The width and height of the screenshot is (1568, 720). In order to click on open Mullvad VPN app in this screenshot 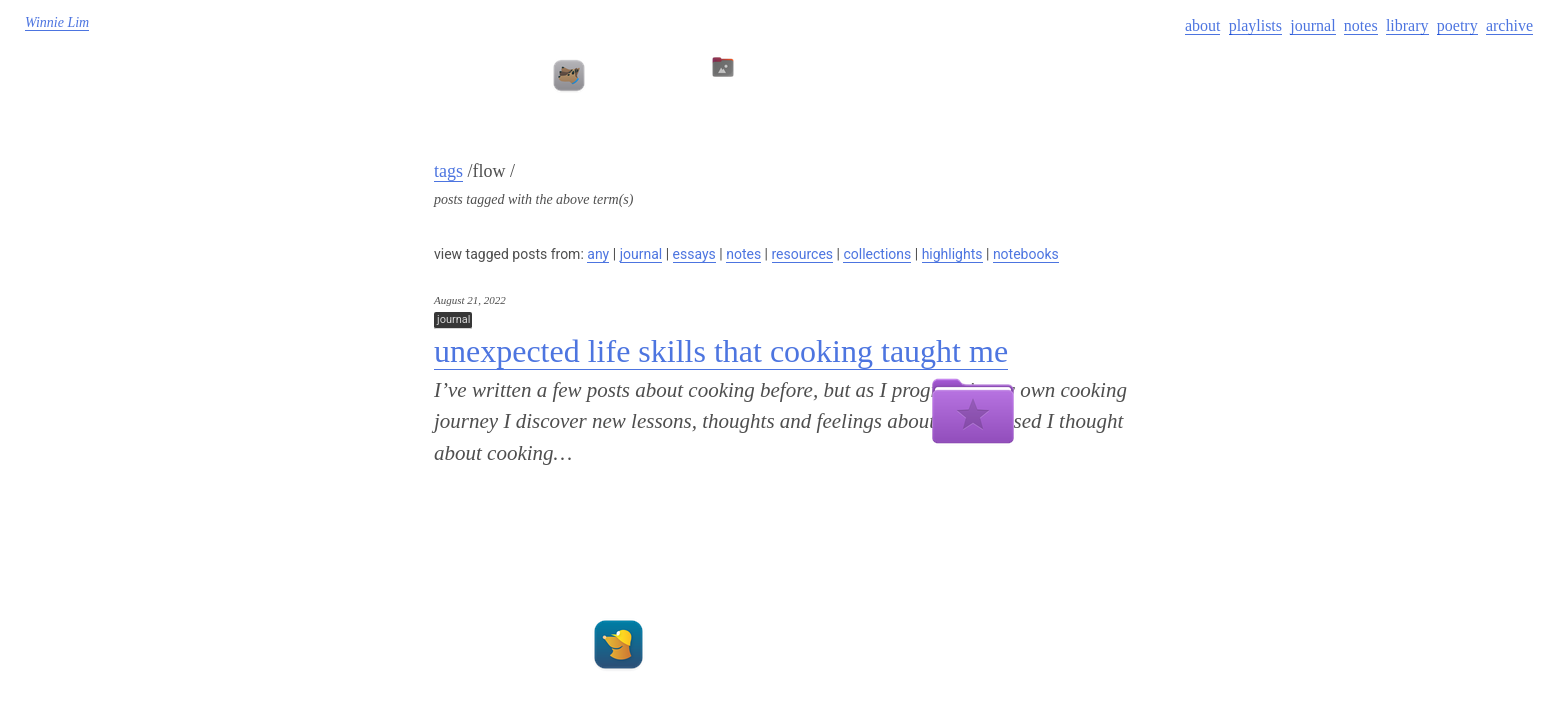, I will do `click(618, 644)`.